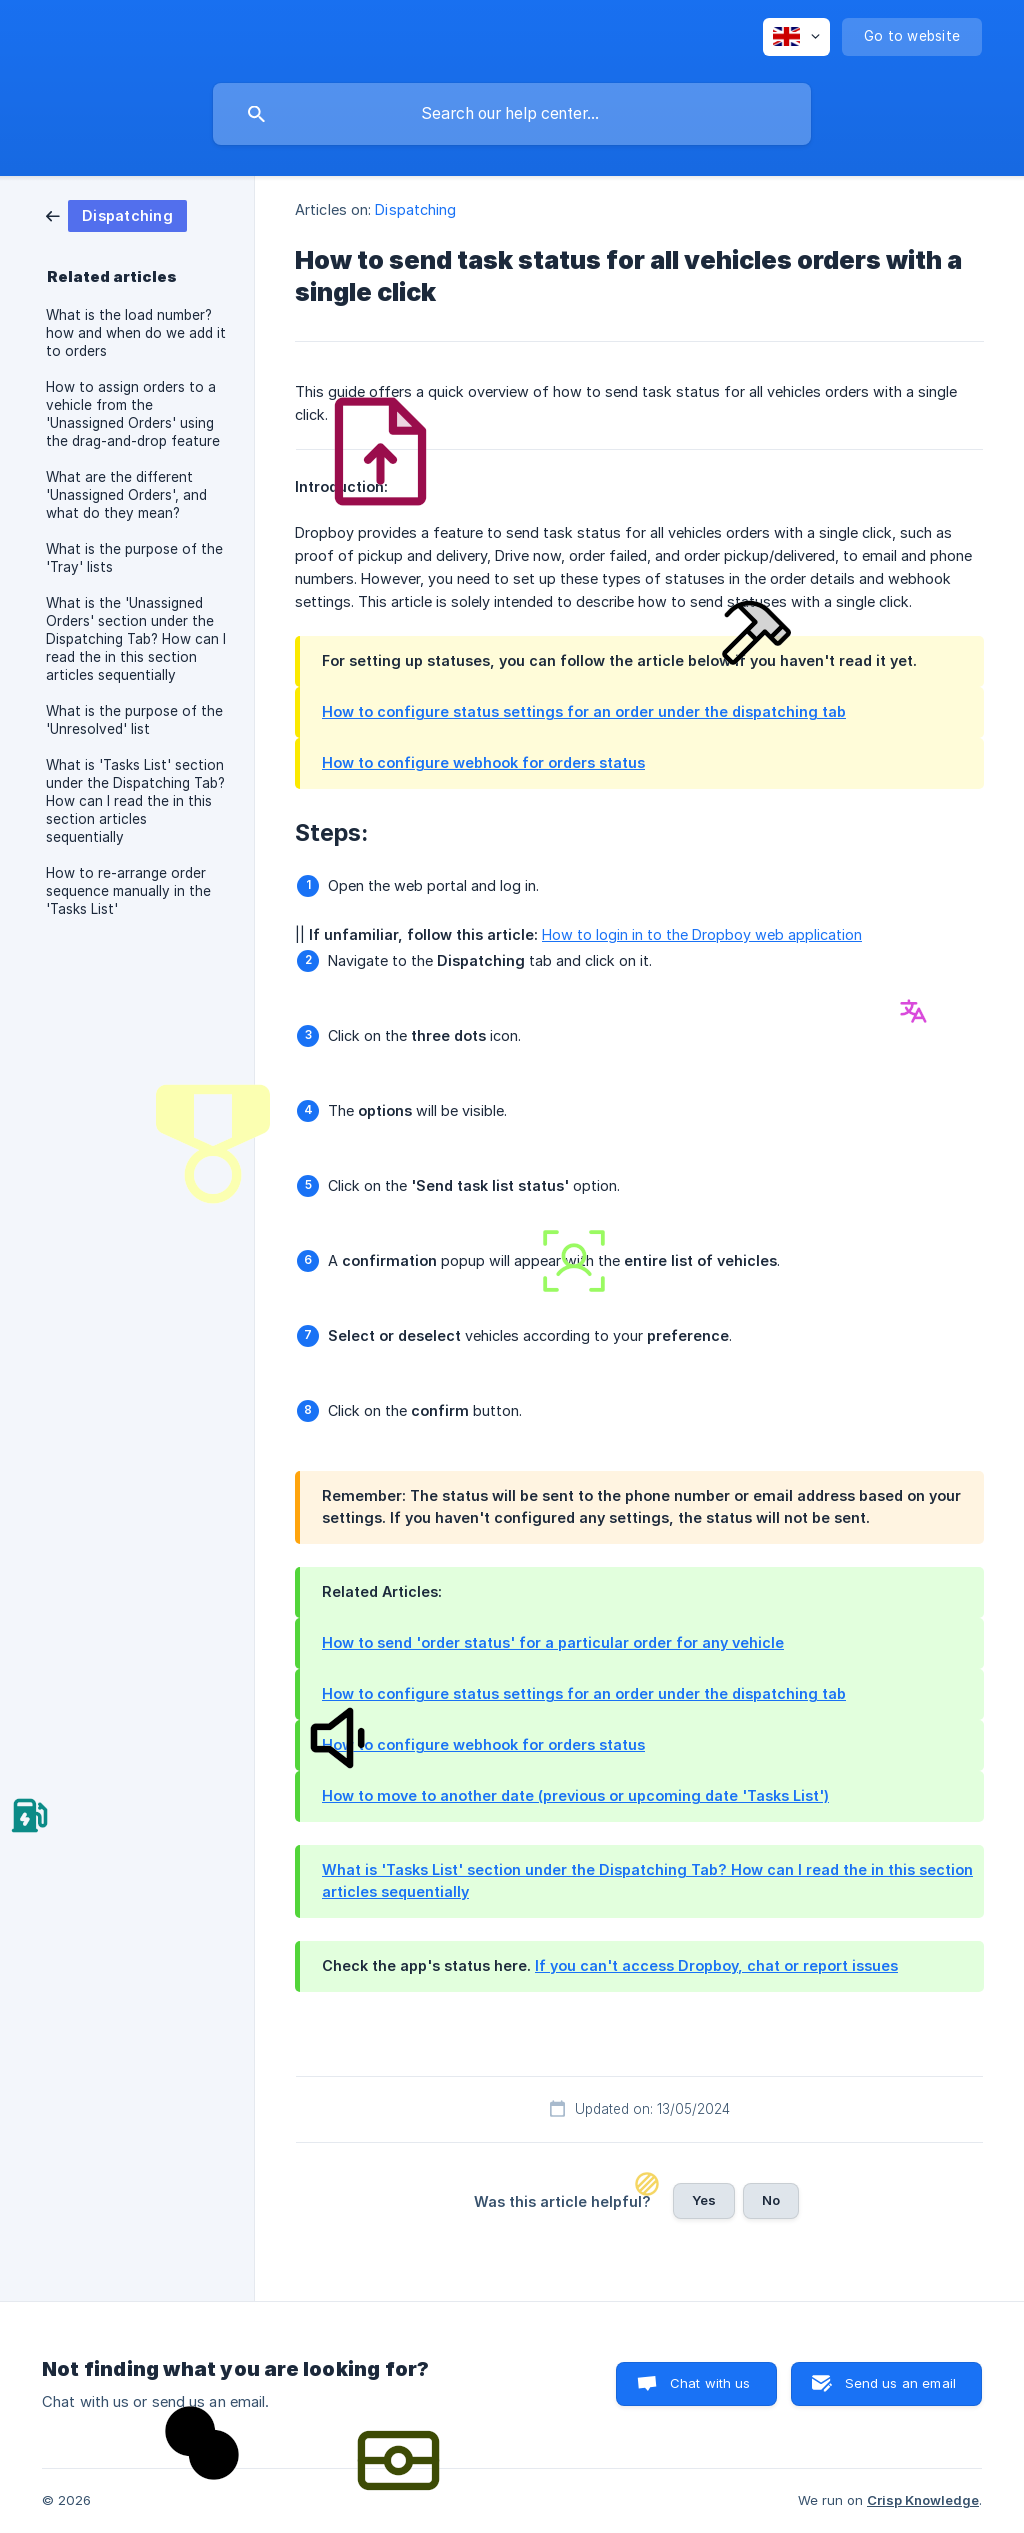 Image resolution: width=1024 pixels, height=2533 pixels. I want to click on access tools or settings, so click(753, 634).